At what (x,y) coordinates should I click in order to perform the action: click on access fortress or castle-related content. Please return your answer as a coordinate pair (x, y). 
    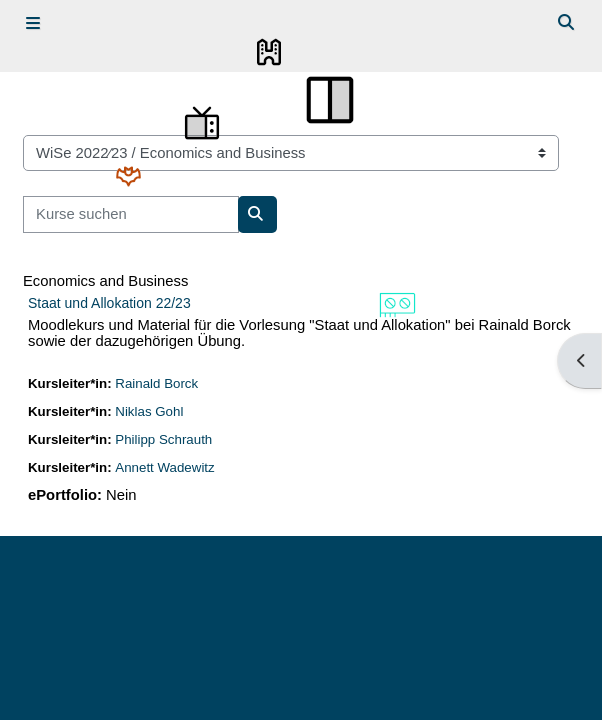
    Looking at the image, I should click on (269, 52).